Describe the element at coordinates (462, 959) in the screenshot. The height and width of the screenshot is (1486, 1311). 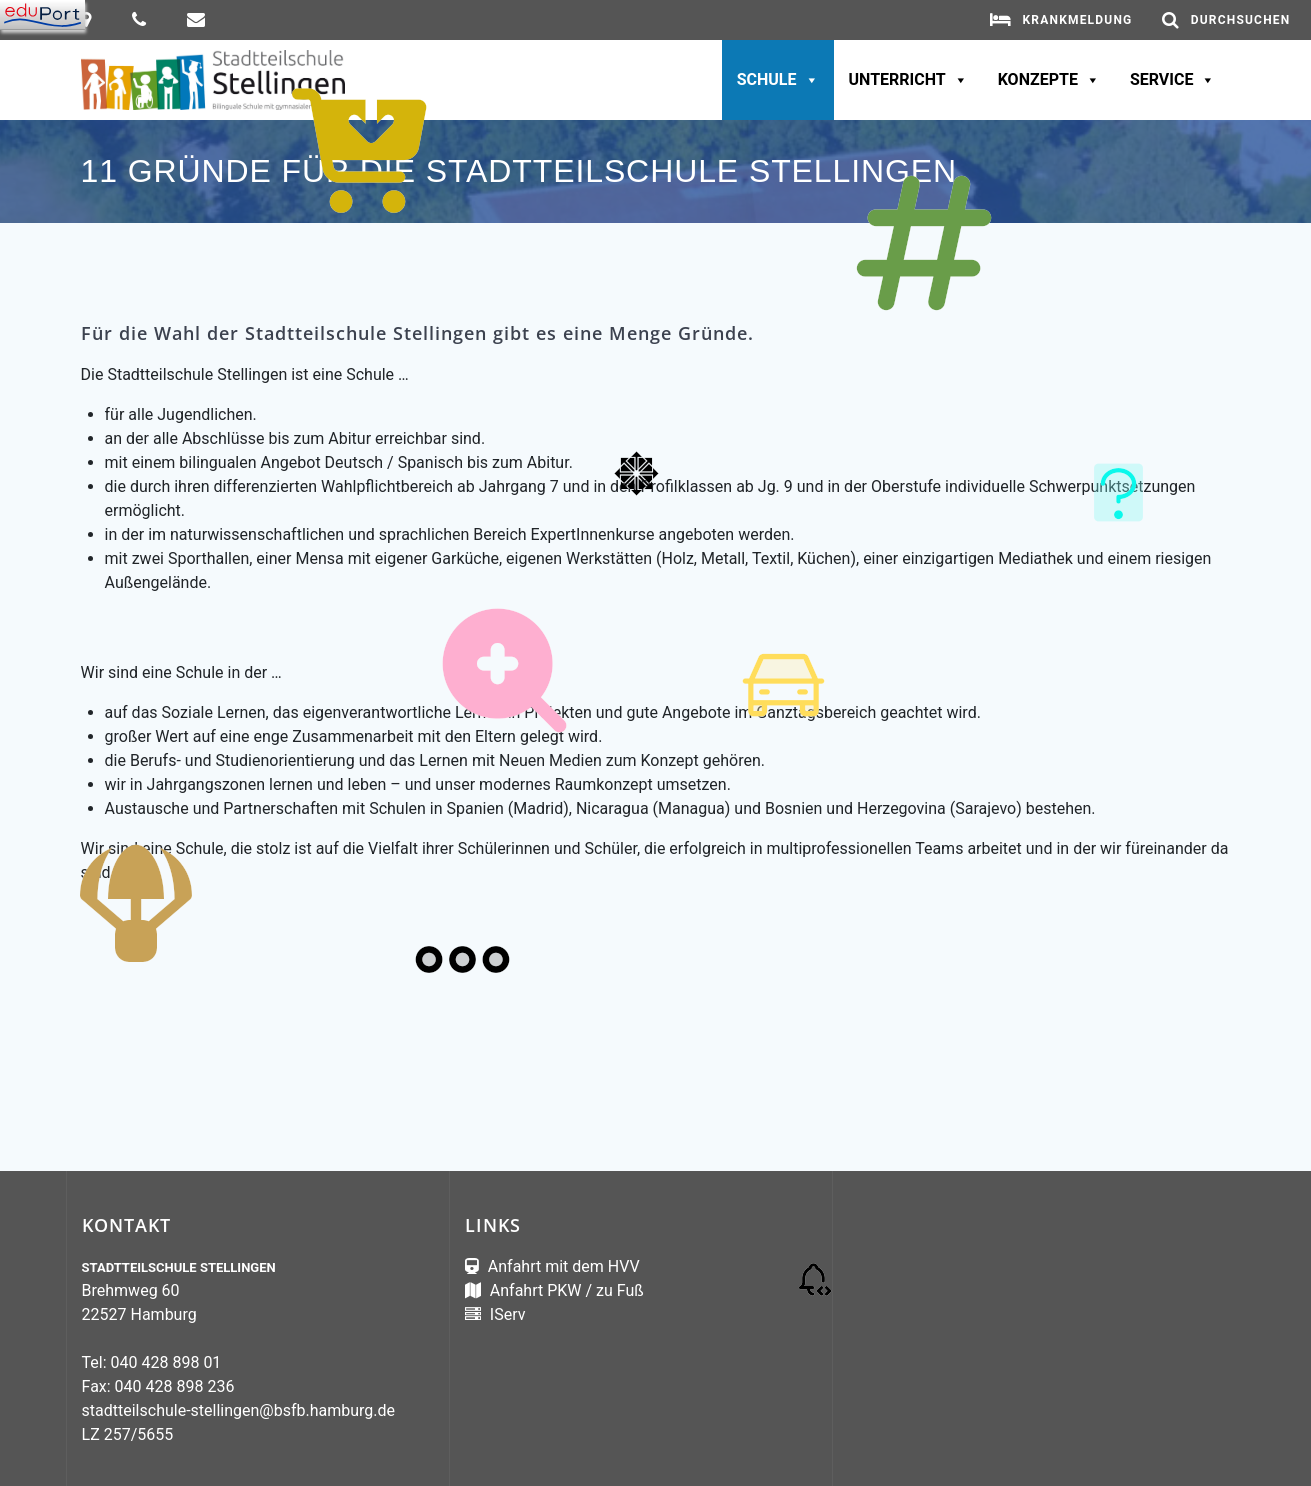
I see `open more options menu` at that location.